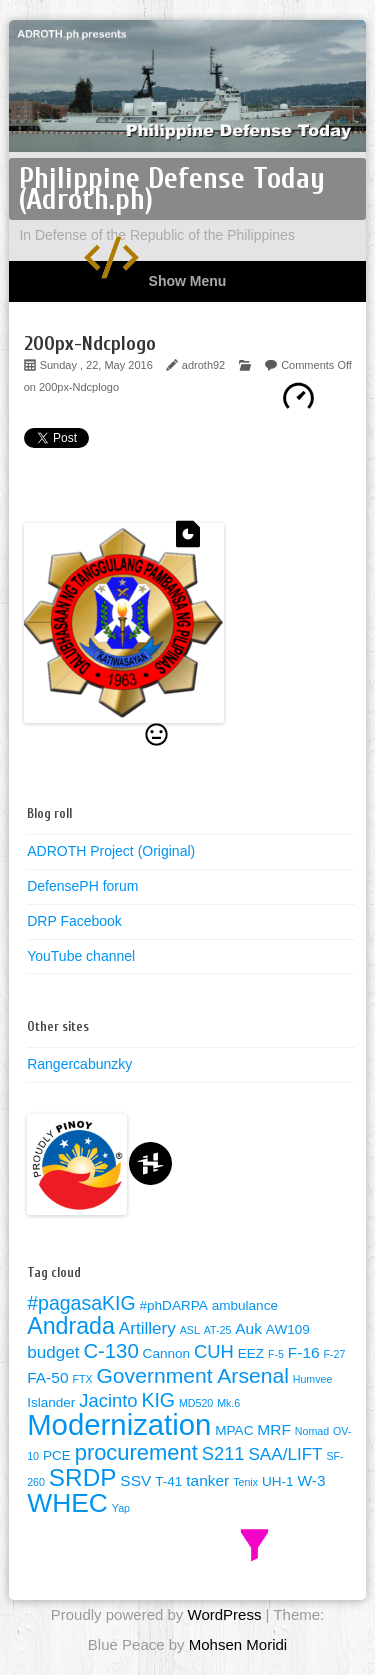 Image resolution: width=375 pixels, height=1675 pixels. I want to click on visit hackster.io hardware community, so click(150, 1163).